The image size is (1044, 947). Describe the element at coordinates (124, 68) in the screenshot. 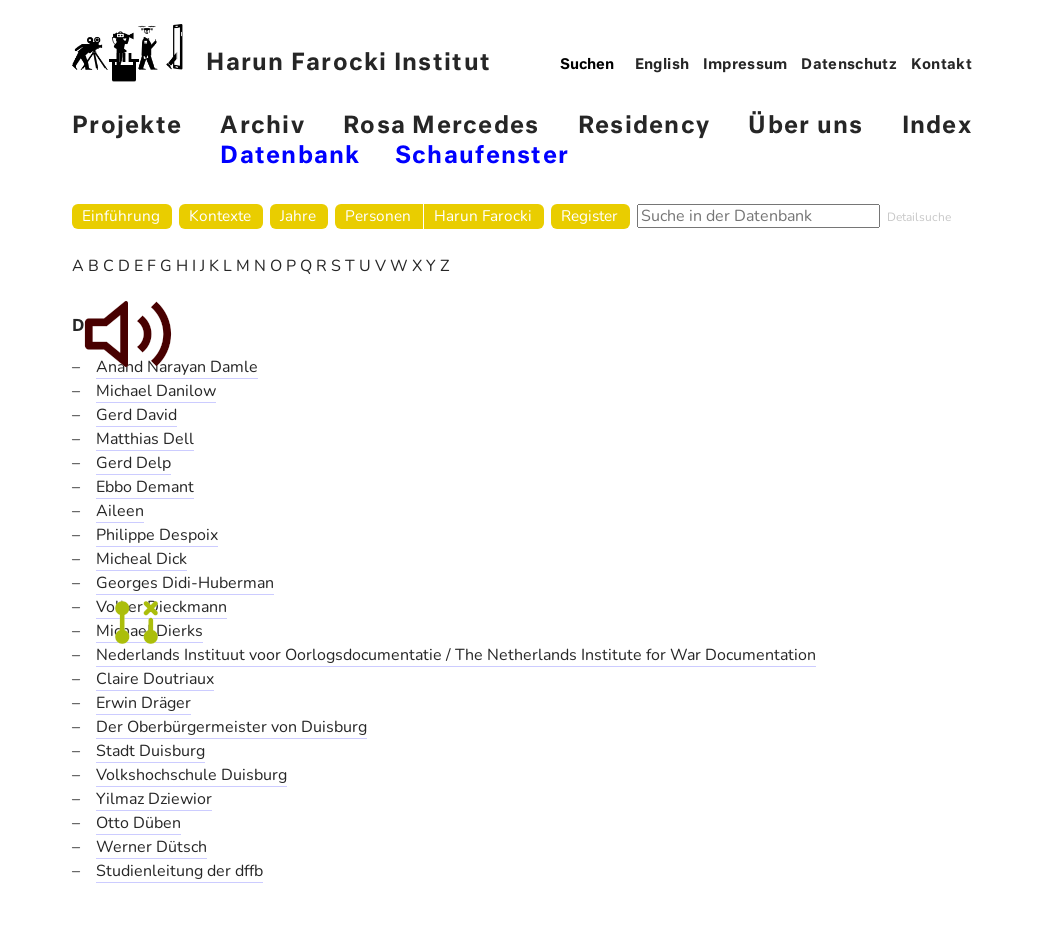

I see `sensor device status indicator` at that location.